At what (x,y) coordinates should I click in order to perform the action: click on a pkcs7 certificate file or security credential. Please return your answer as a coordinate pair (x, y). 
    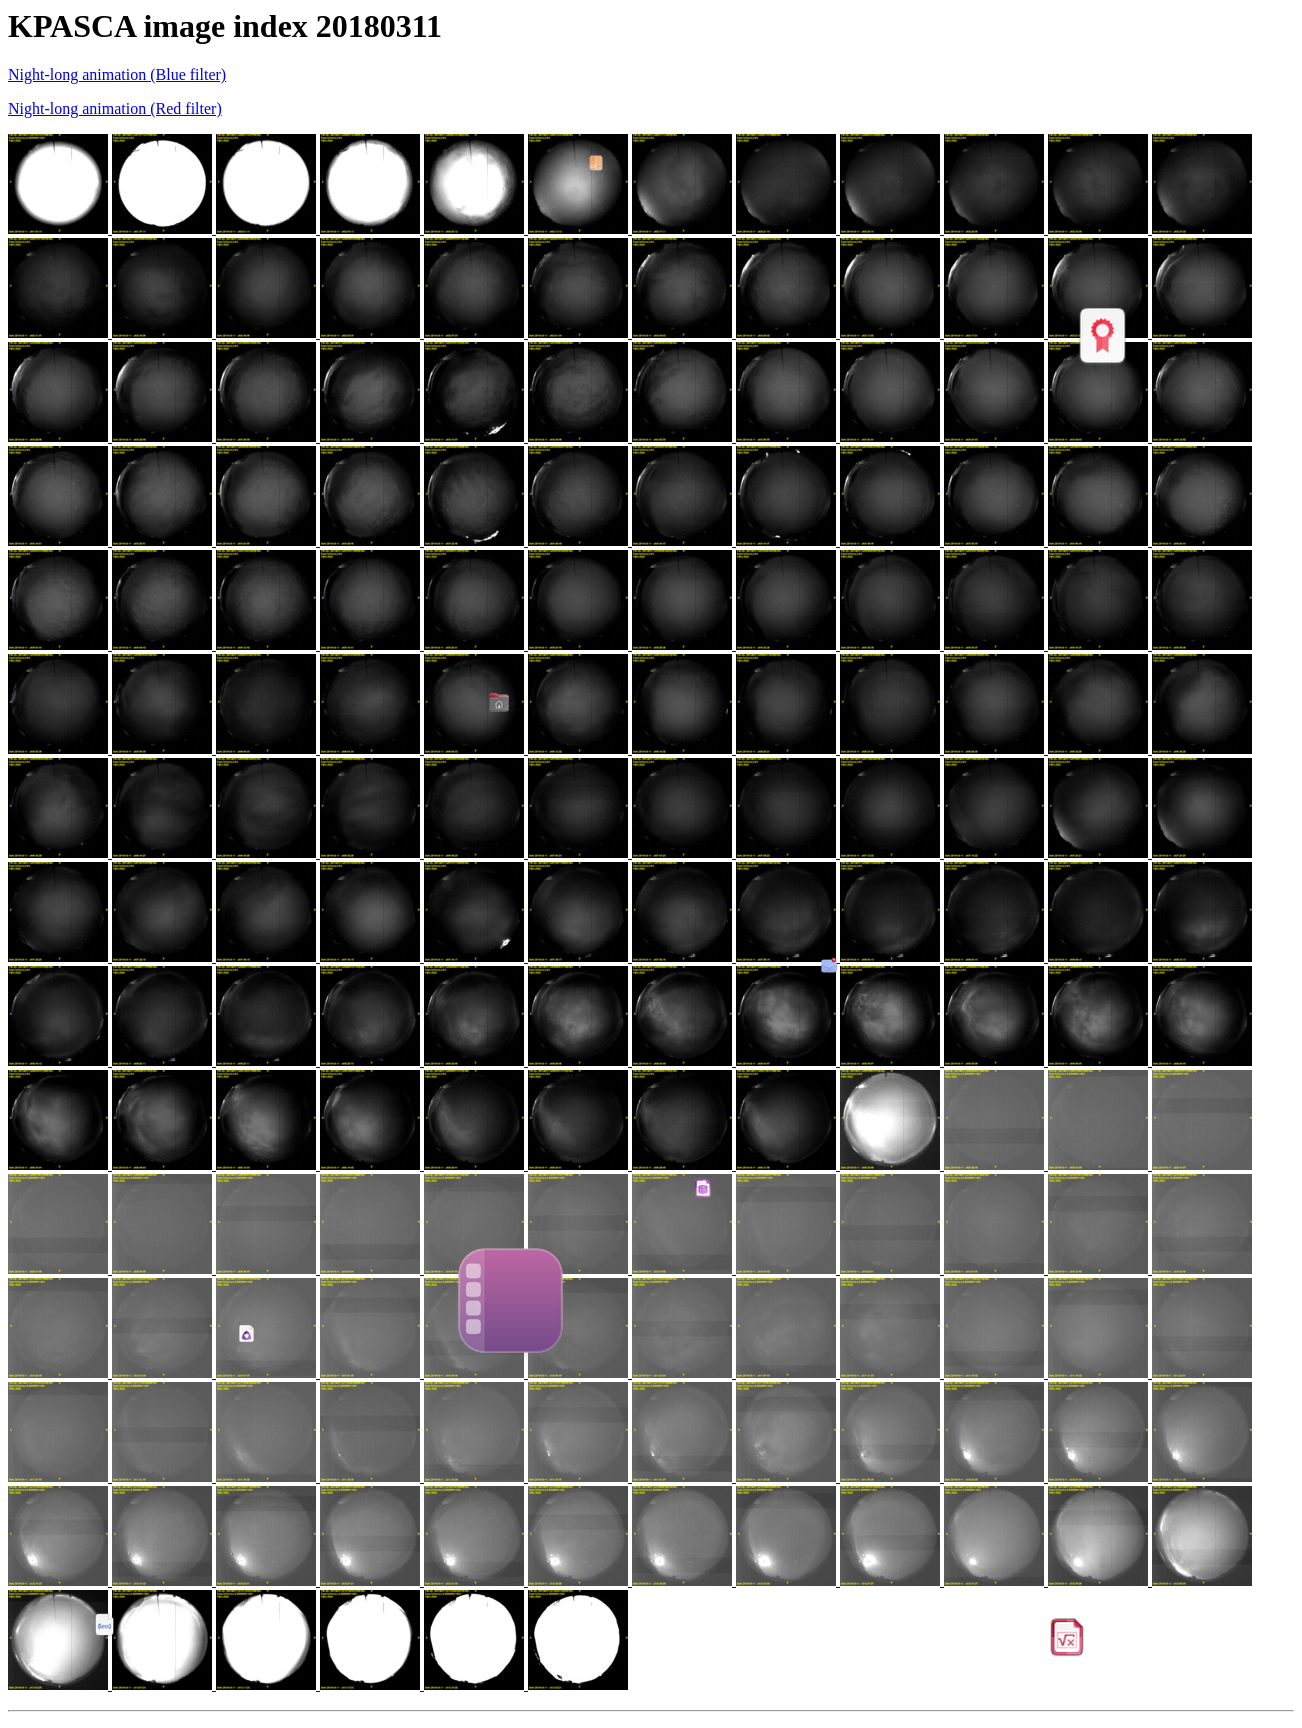
    Looking at the image, I should click on (1102, 335).